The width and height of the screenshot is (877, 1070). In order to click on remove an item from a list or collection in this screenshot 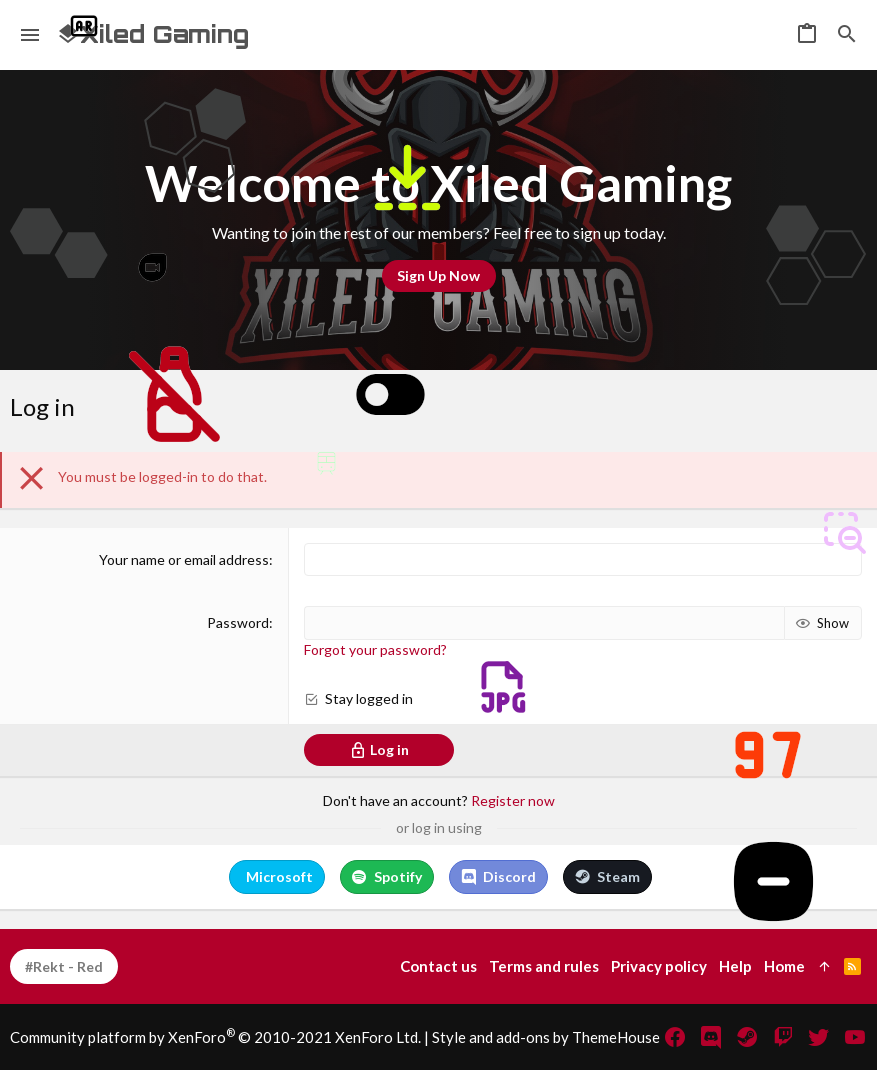, I will do `click(773, 881)`.